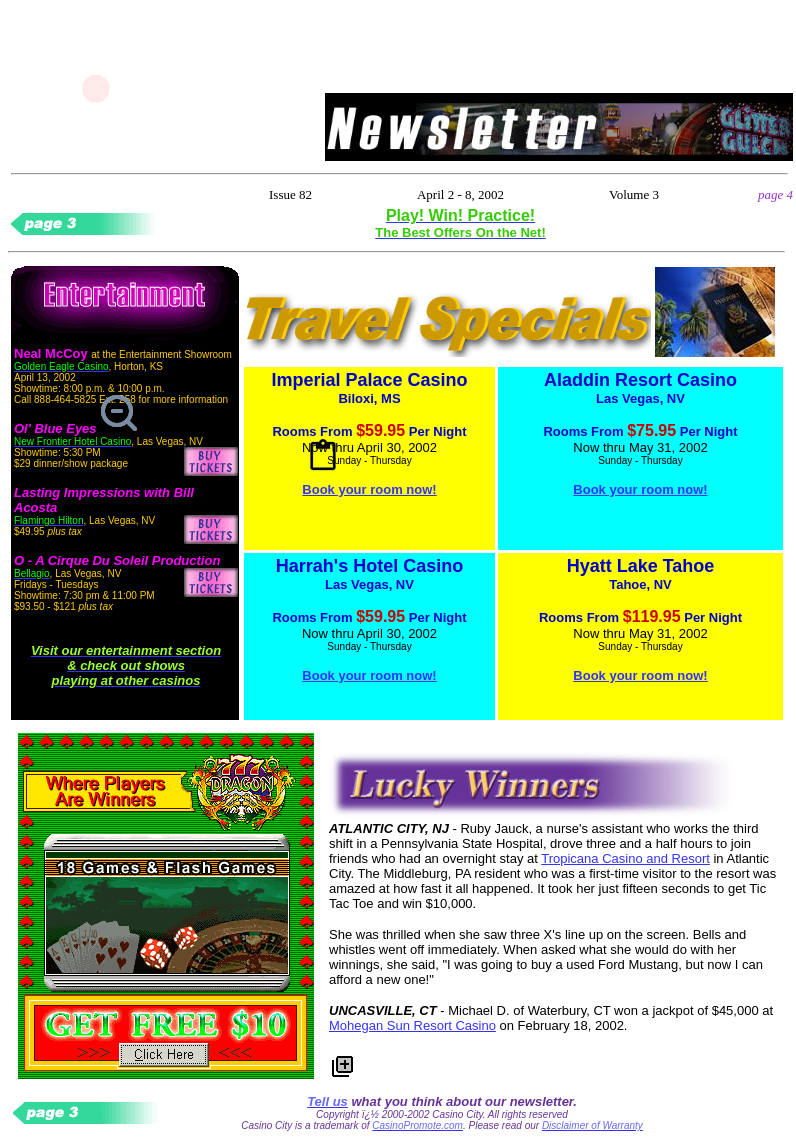  Describe the element at coordinates (342, 1066) in the screenshot. I see `add item to your library` at that location.